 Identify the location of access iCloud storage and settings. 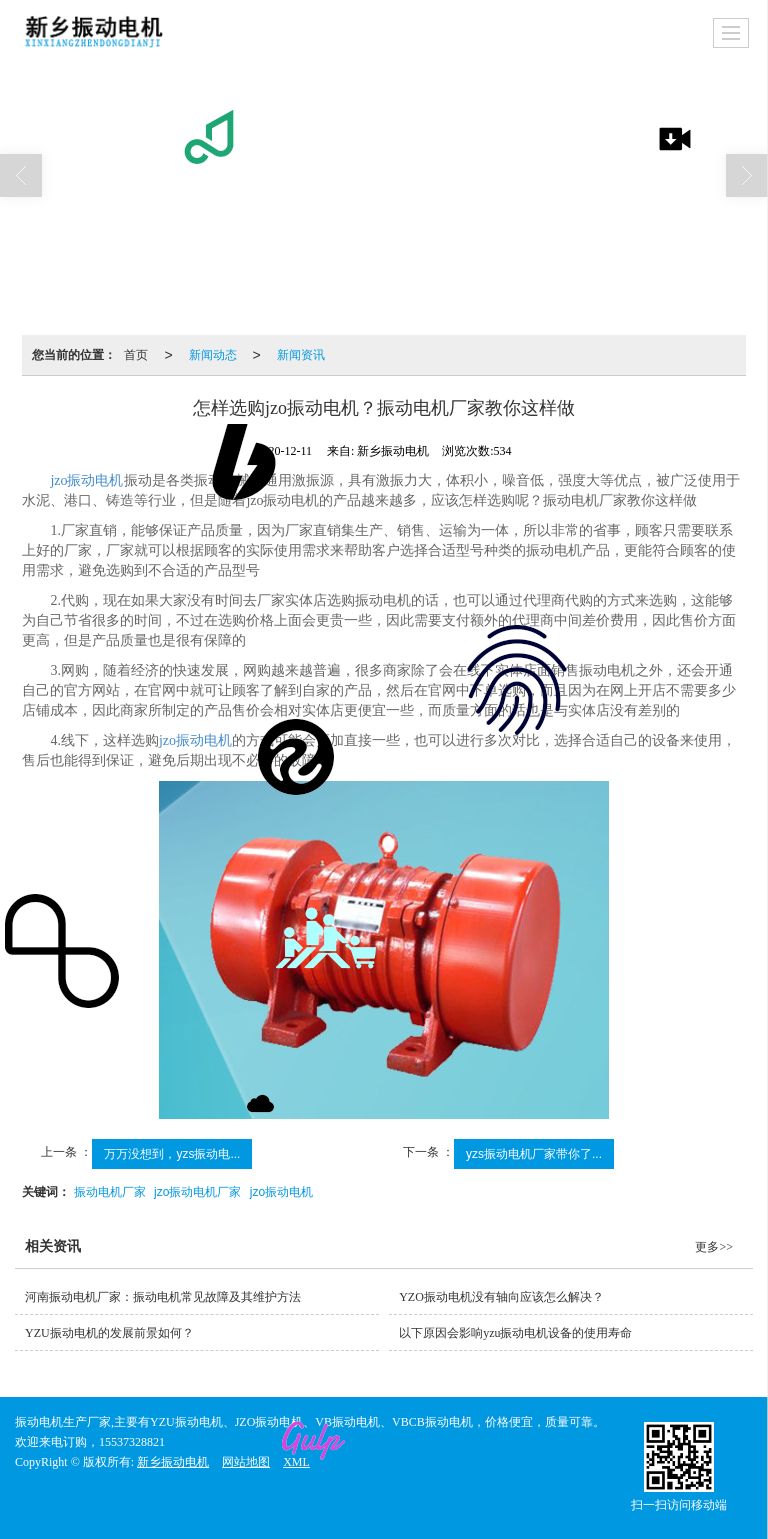
(260, 1103).